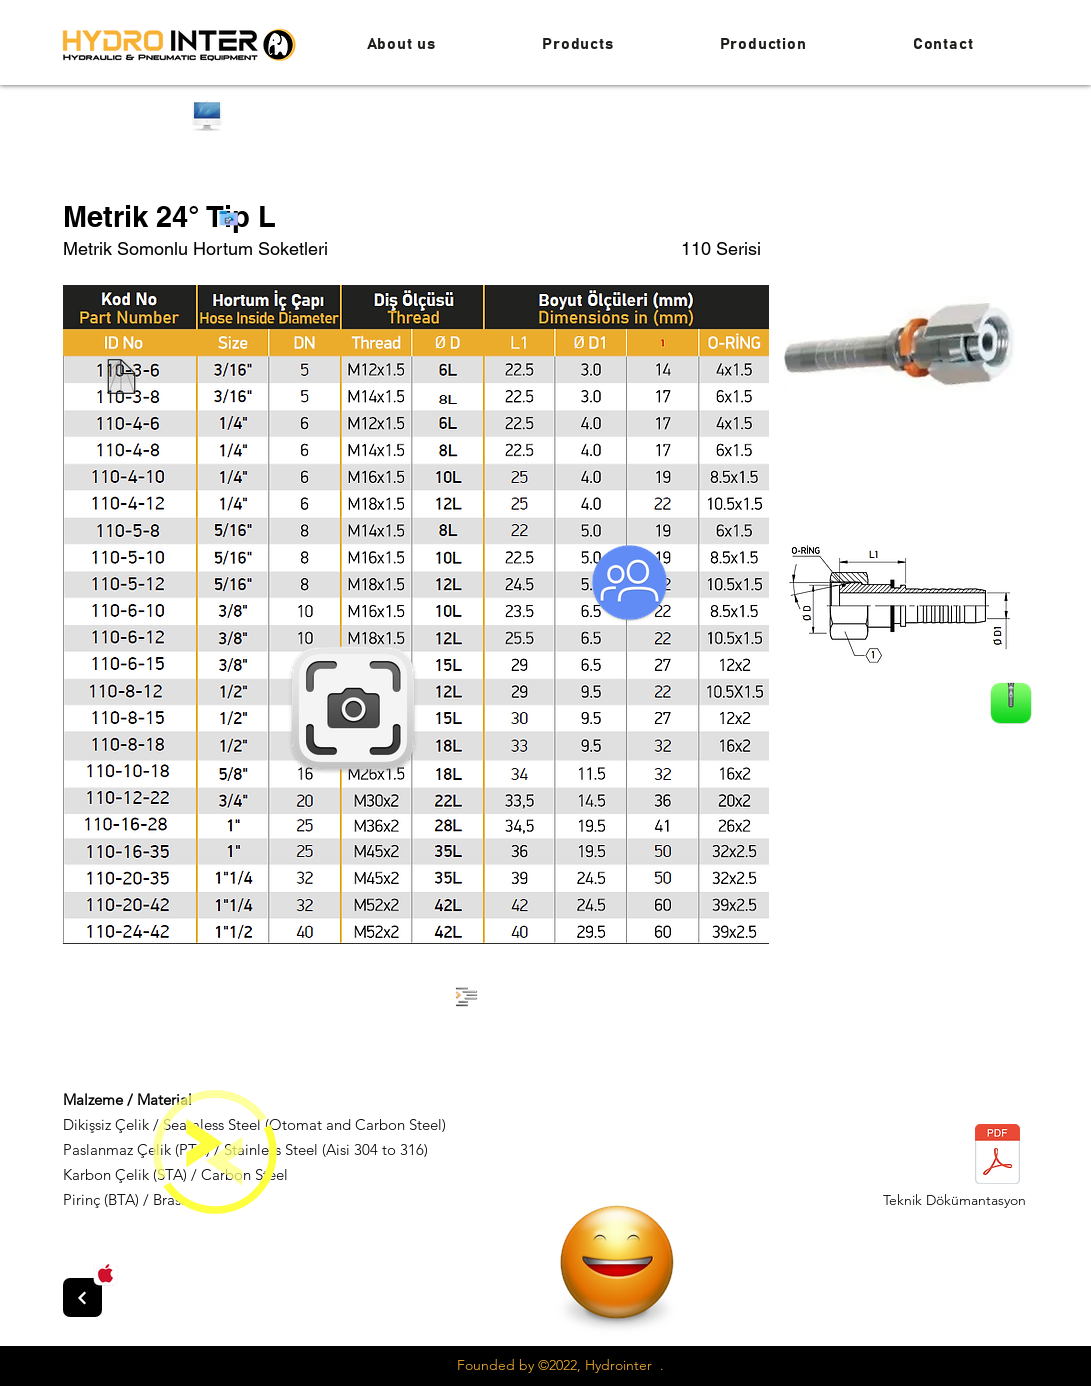 Image resolution: width=1091 pixels, height=1386 pixels. What do you see at coordinates (105, 1273) in the screenshot?
I see `view apple care or warranty coverage information` at bounding box center [105, 1273].